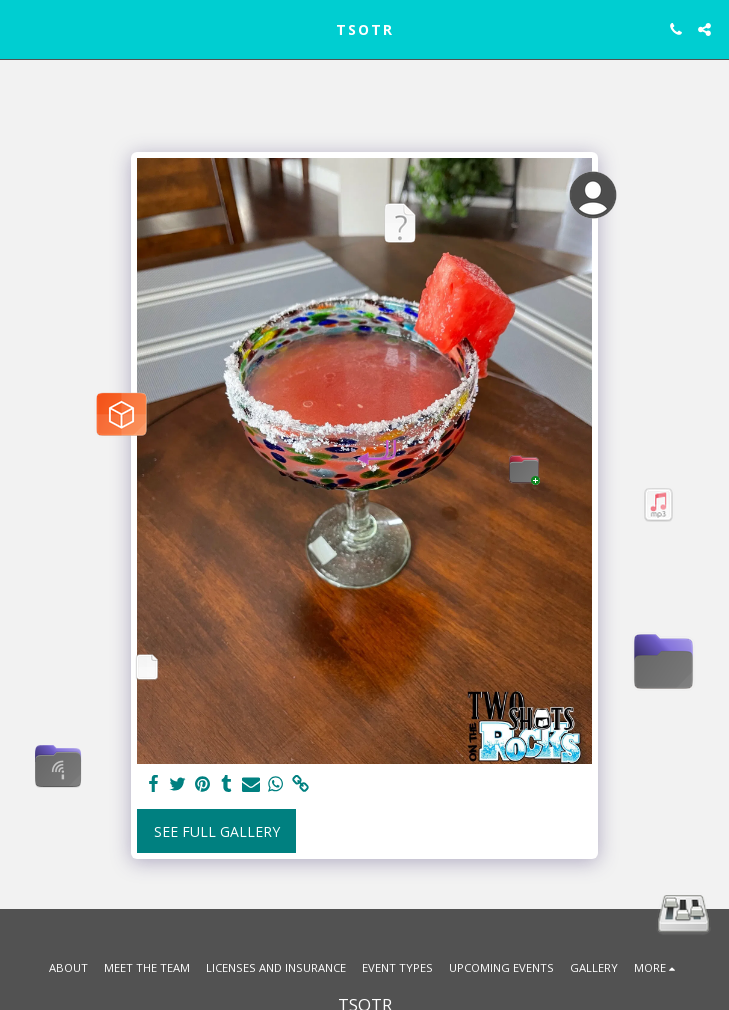  I want to click on an mp3 audio file, so click(658, 504).